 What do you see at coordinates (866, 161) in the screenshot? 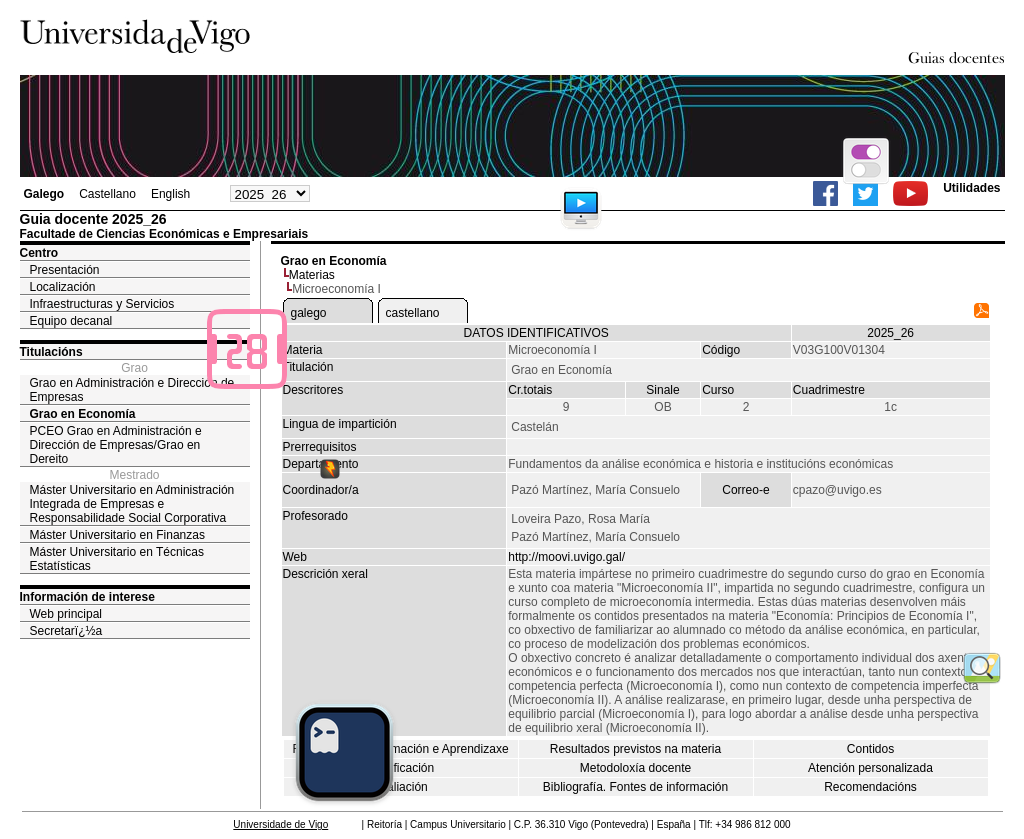
I see `open gnome tweaks application` at bounding box center [866, 161].